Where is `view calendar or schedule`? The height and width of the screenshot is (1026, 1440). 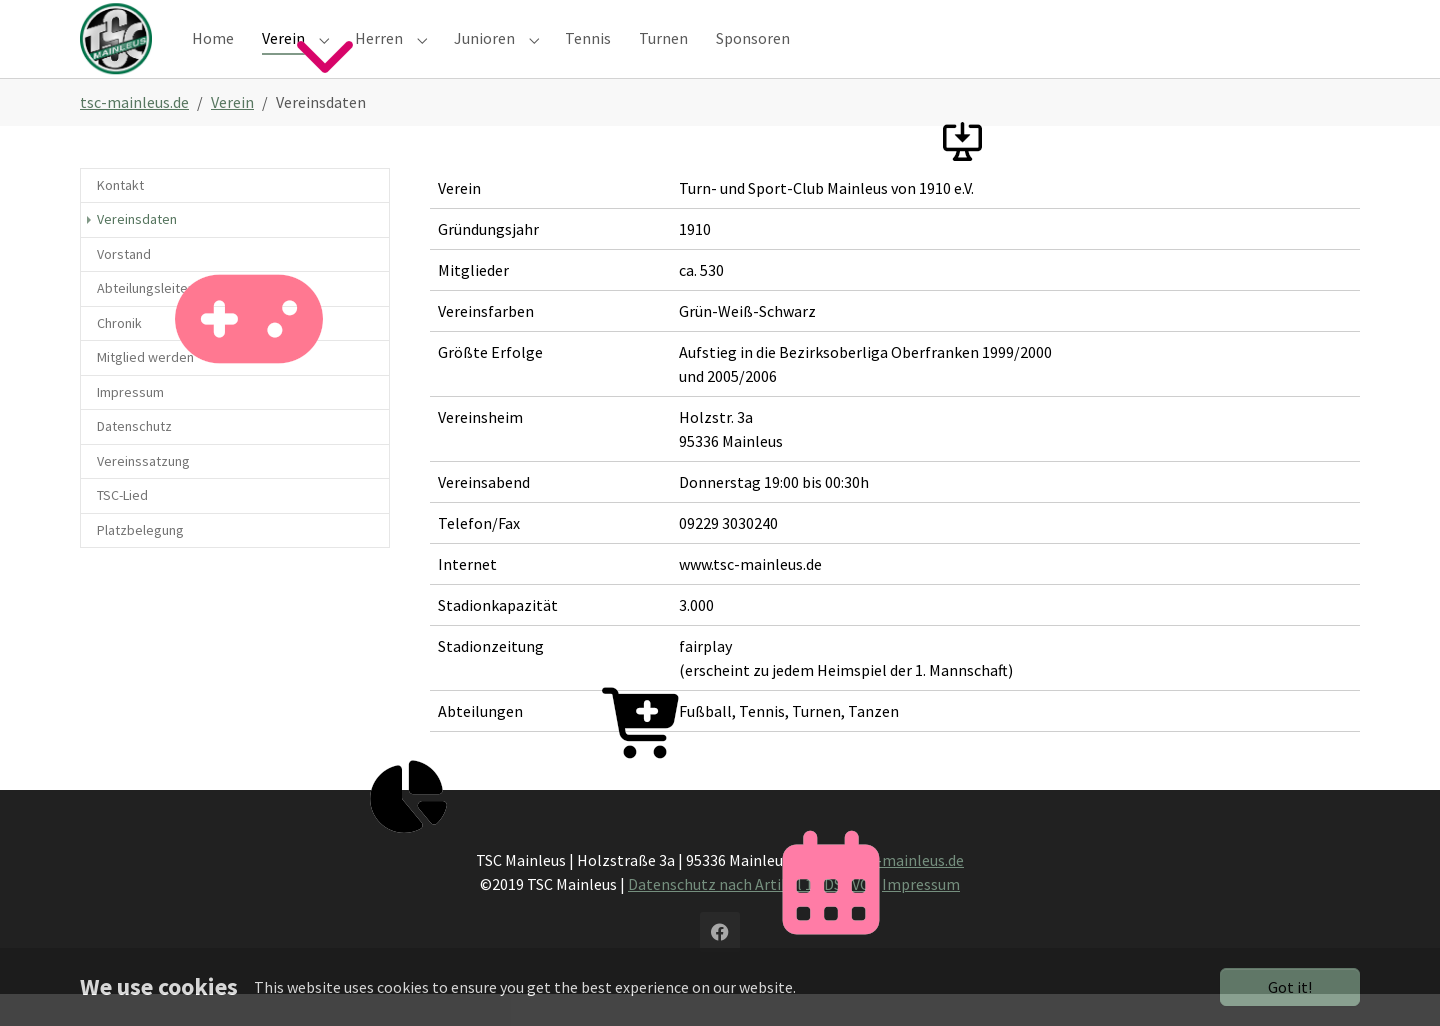
view calendar or schedule is located at coordinates (831, 886).